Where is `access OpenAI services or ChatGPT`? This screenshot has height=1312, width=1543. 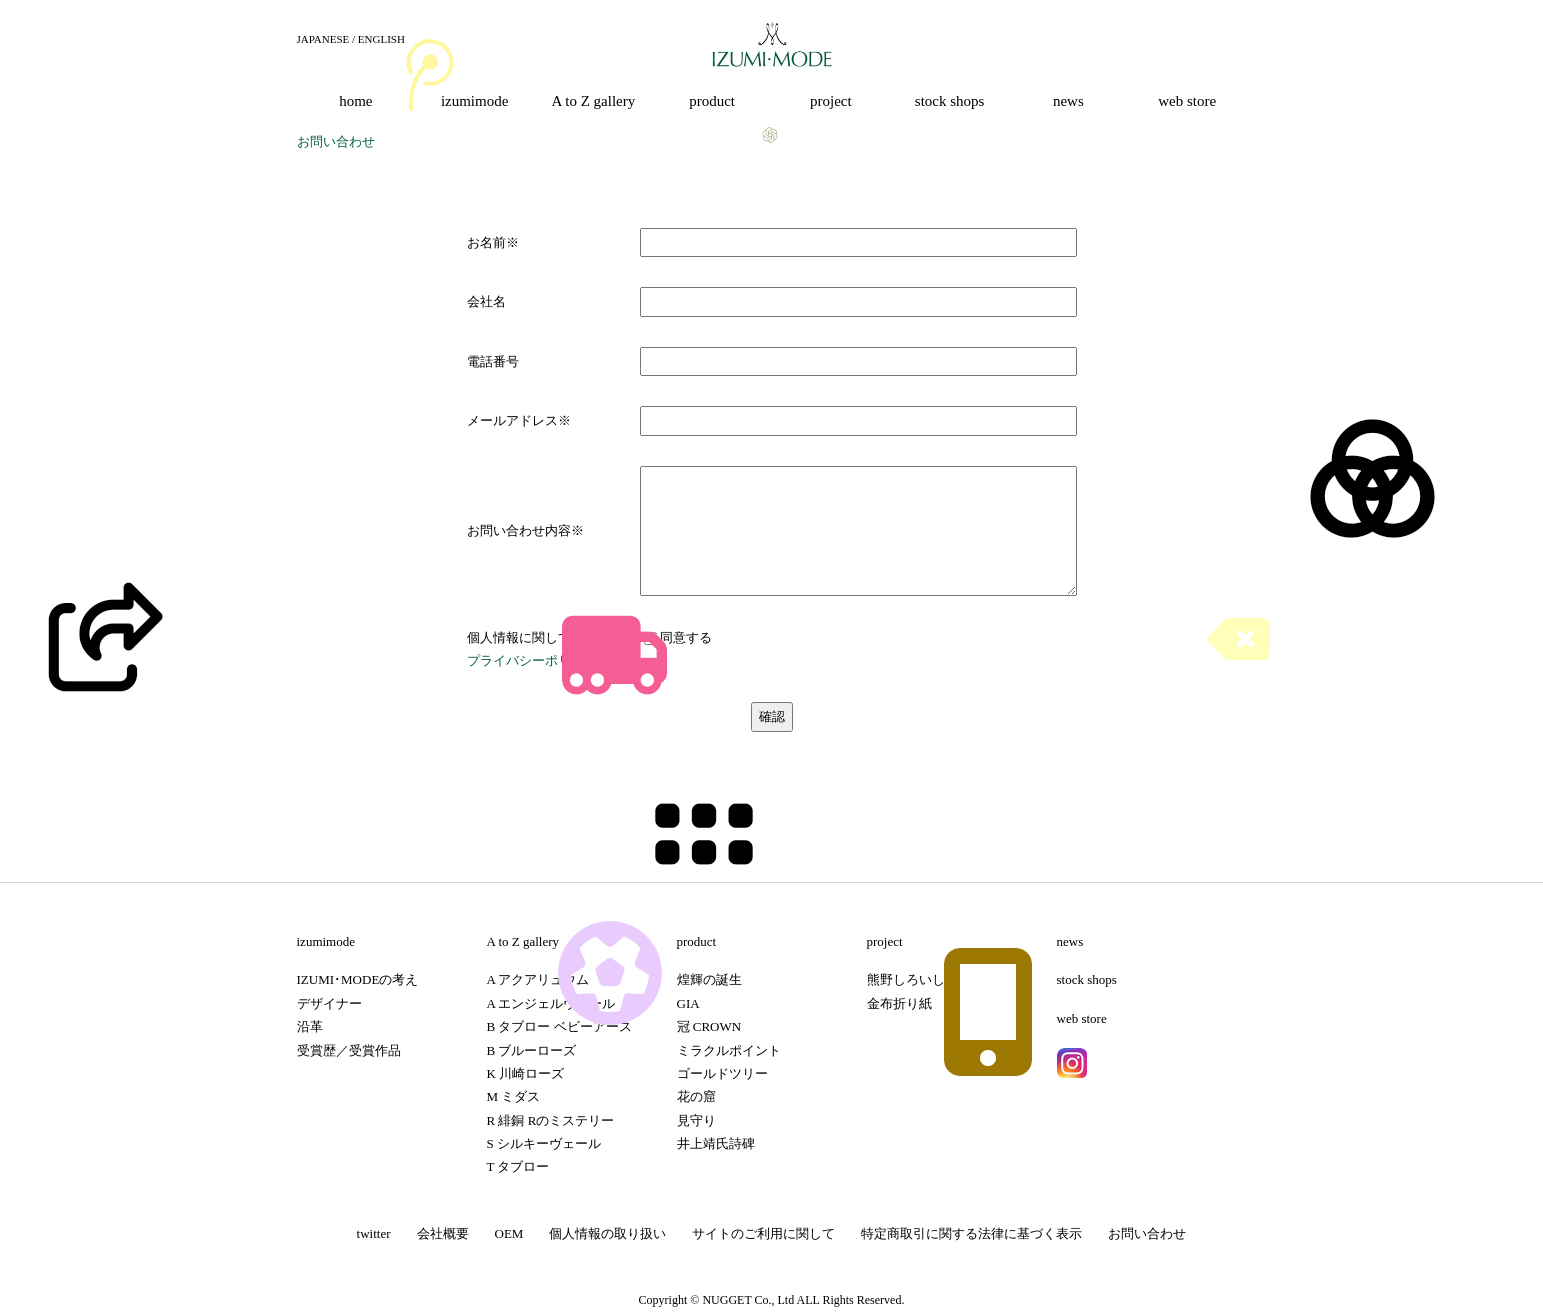 access OpenAI services or ChatGPT is located at coordinates (770, 135).